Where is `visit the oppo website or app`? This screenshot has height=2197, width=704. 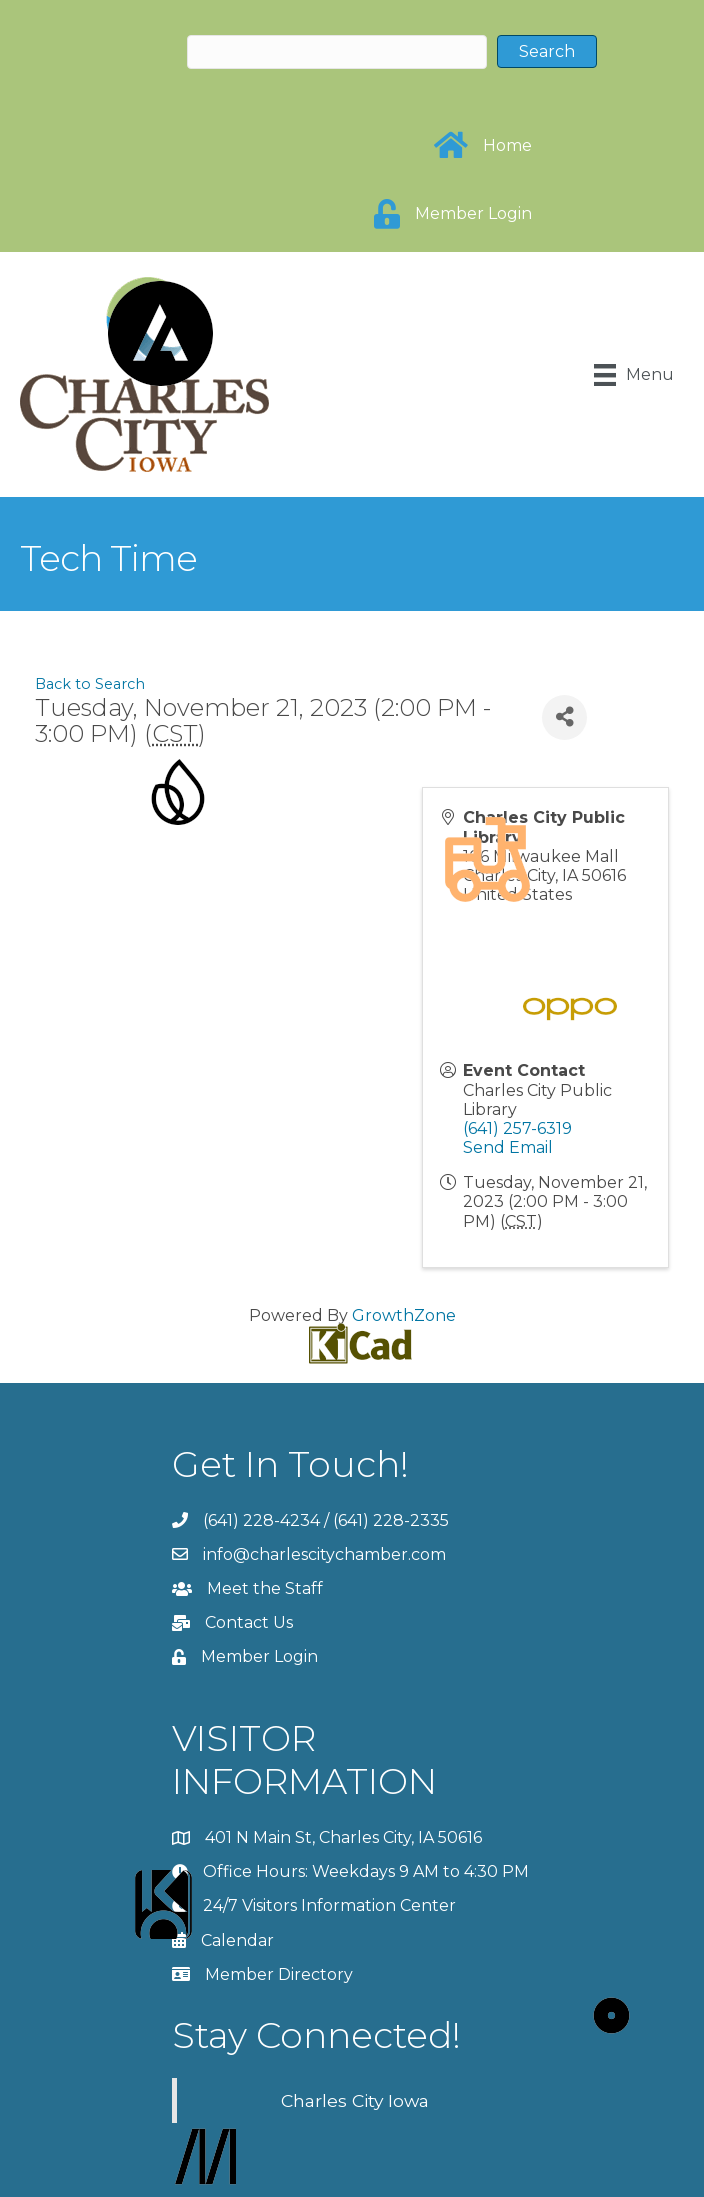 visit the oppo website or app is located at coordinates (570, 1009).